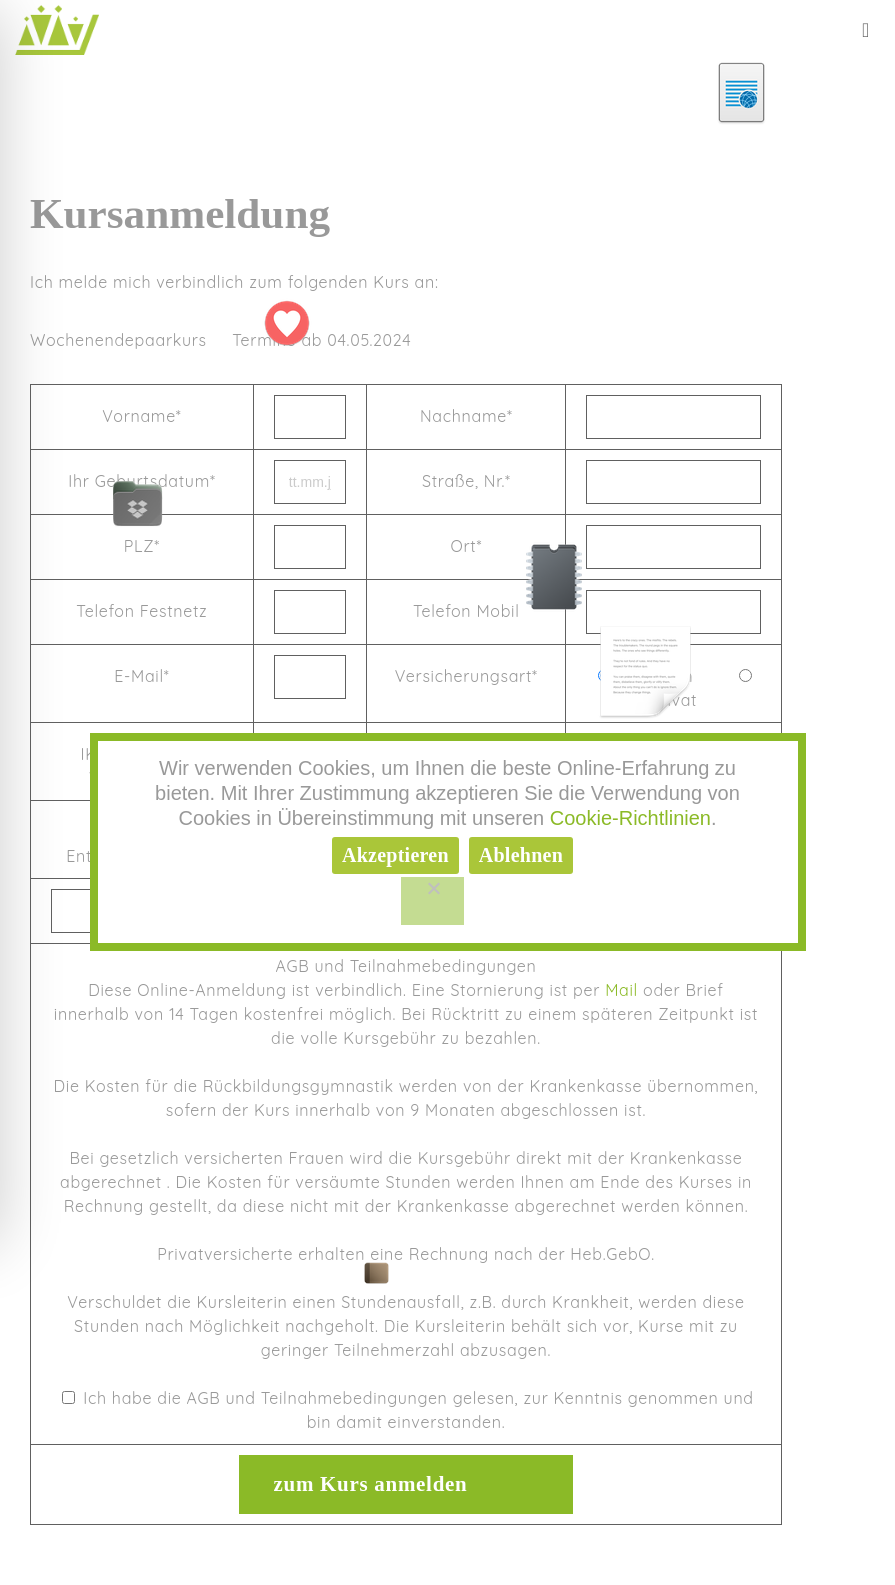 The image size is (895, 1585). What do you see at coordinates (376, 1272) in the screenshot?
I see `access desktop folder` at bounding box center [376, 1272].